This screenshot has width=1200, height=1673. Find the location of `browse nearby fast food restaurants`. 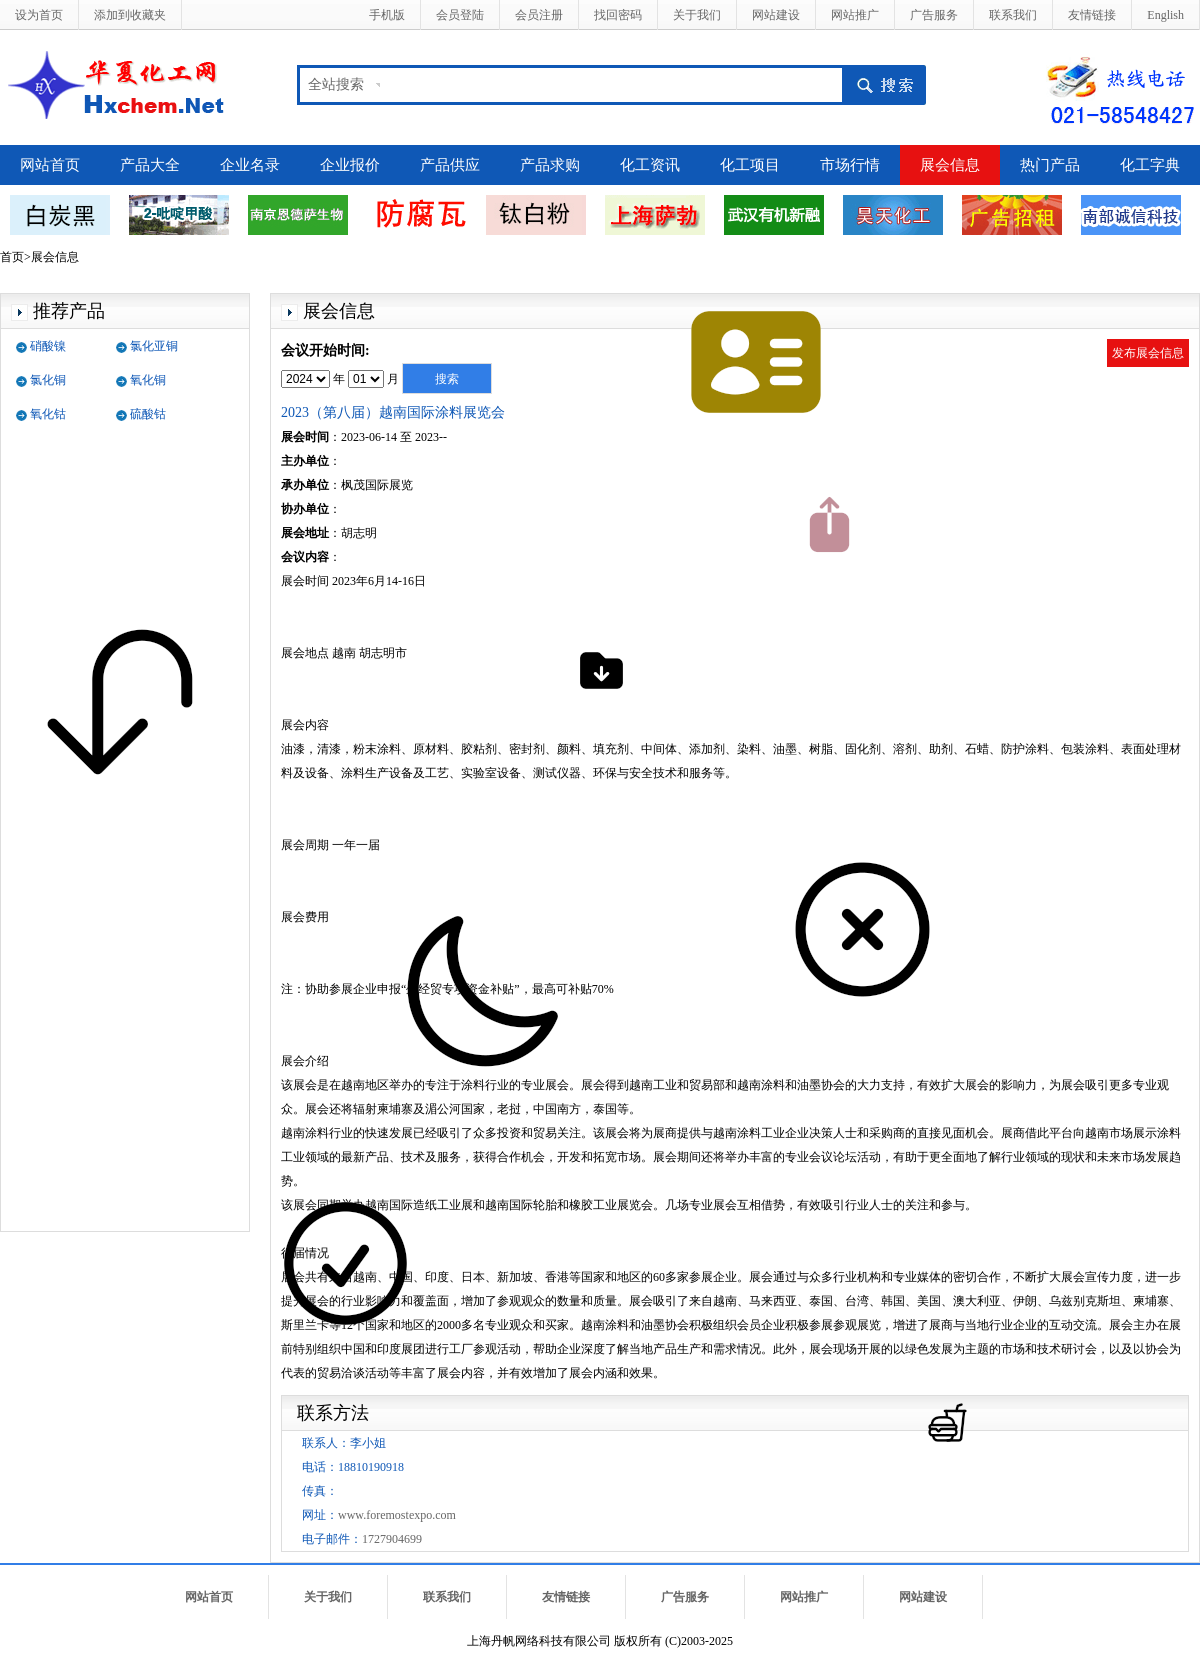

browse nearby fast food restaurants is located at coordinates (947, 1422).